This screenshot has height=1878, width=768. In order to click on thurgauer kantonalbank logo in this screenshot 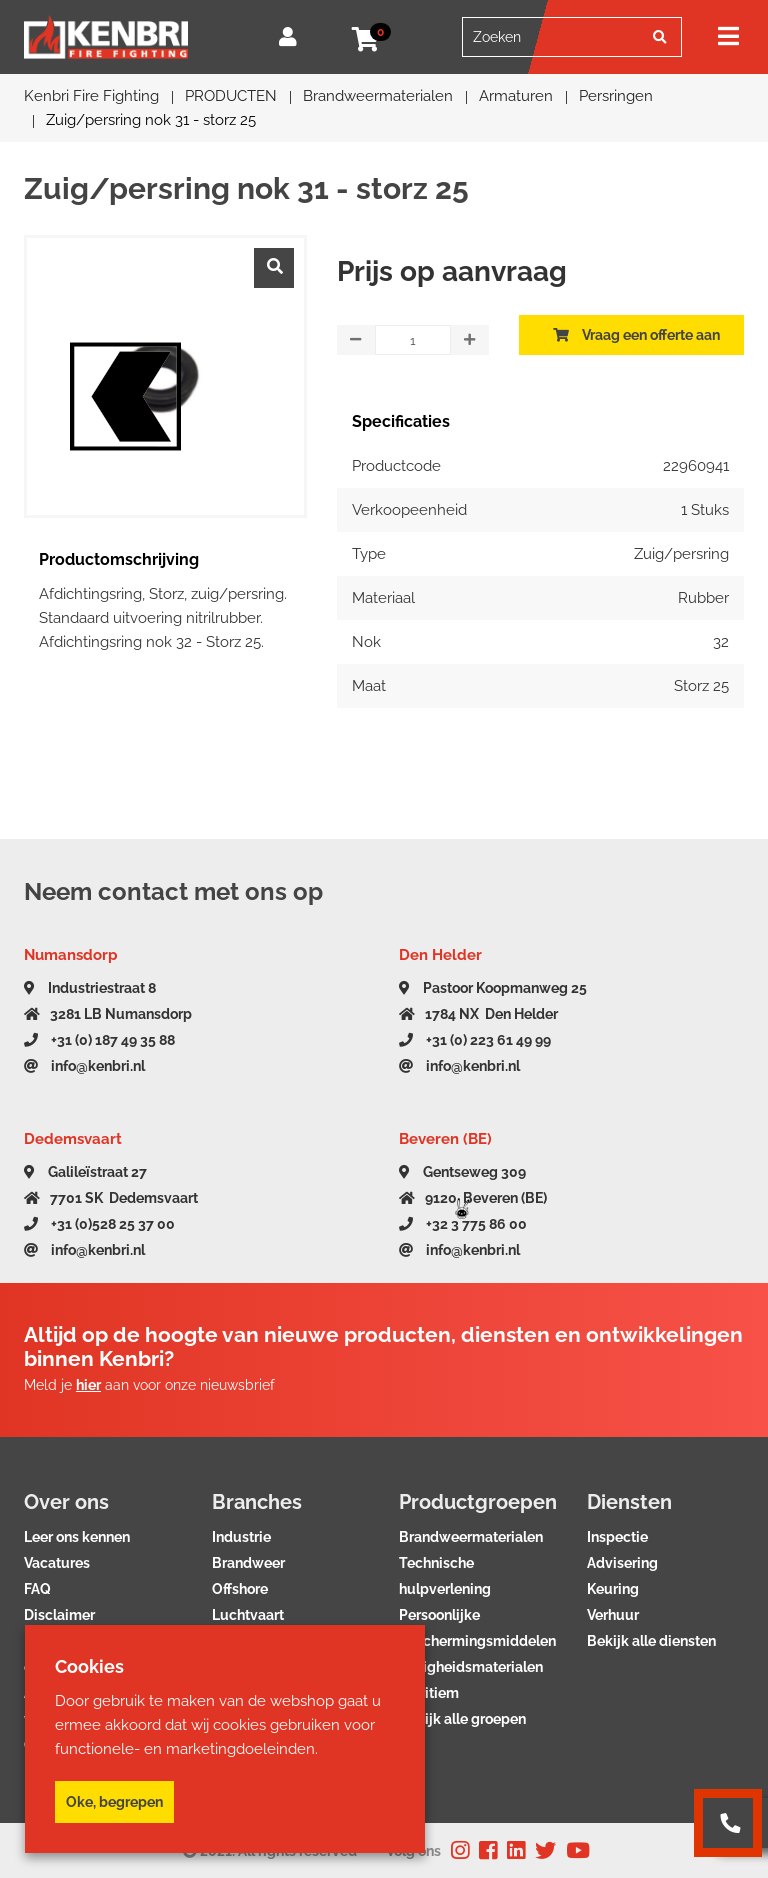, I will do `click(125, 396)`.